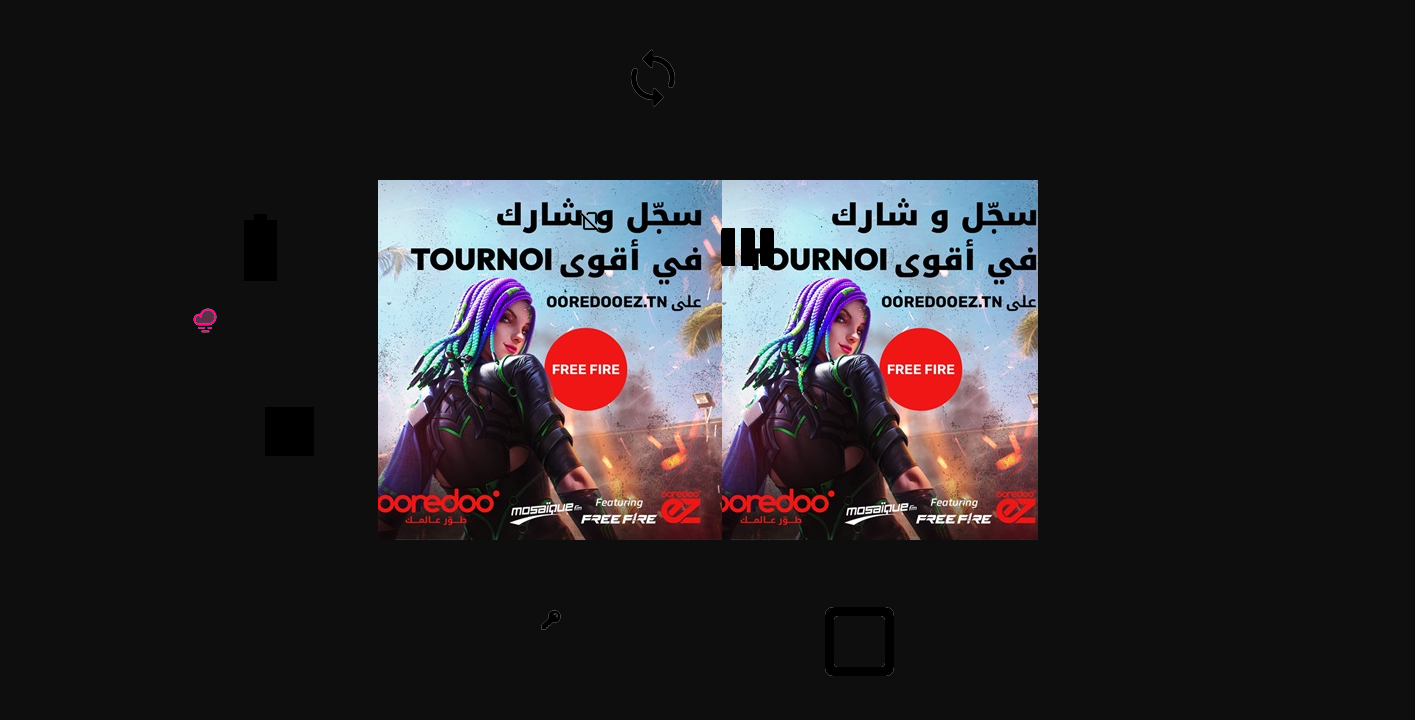 Image resolution: width=1415 pixels, height=720 pixels. Describe the element at coordinates (590, 221) in the screenshot. I see `no sim card detected` at that location.